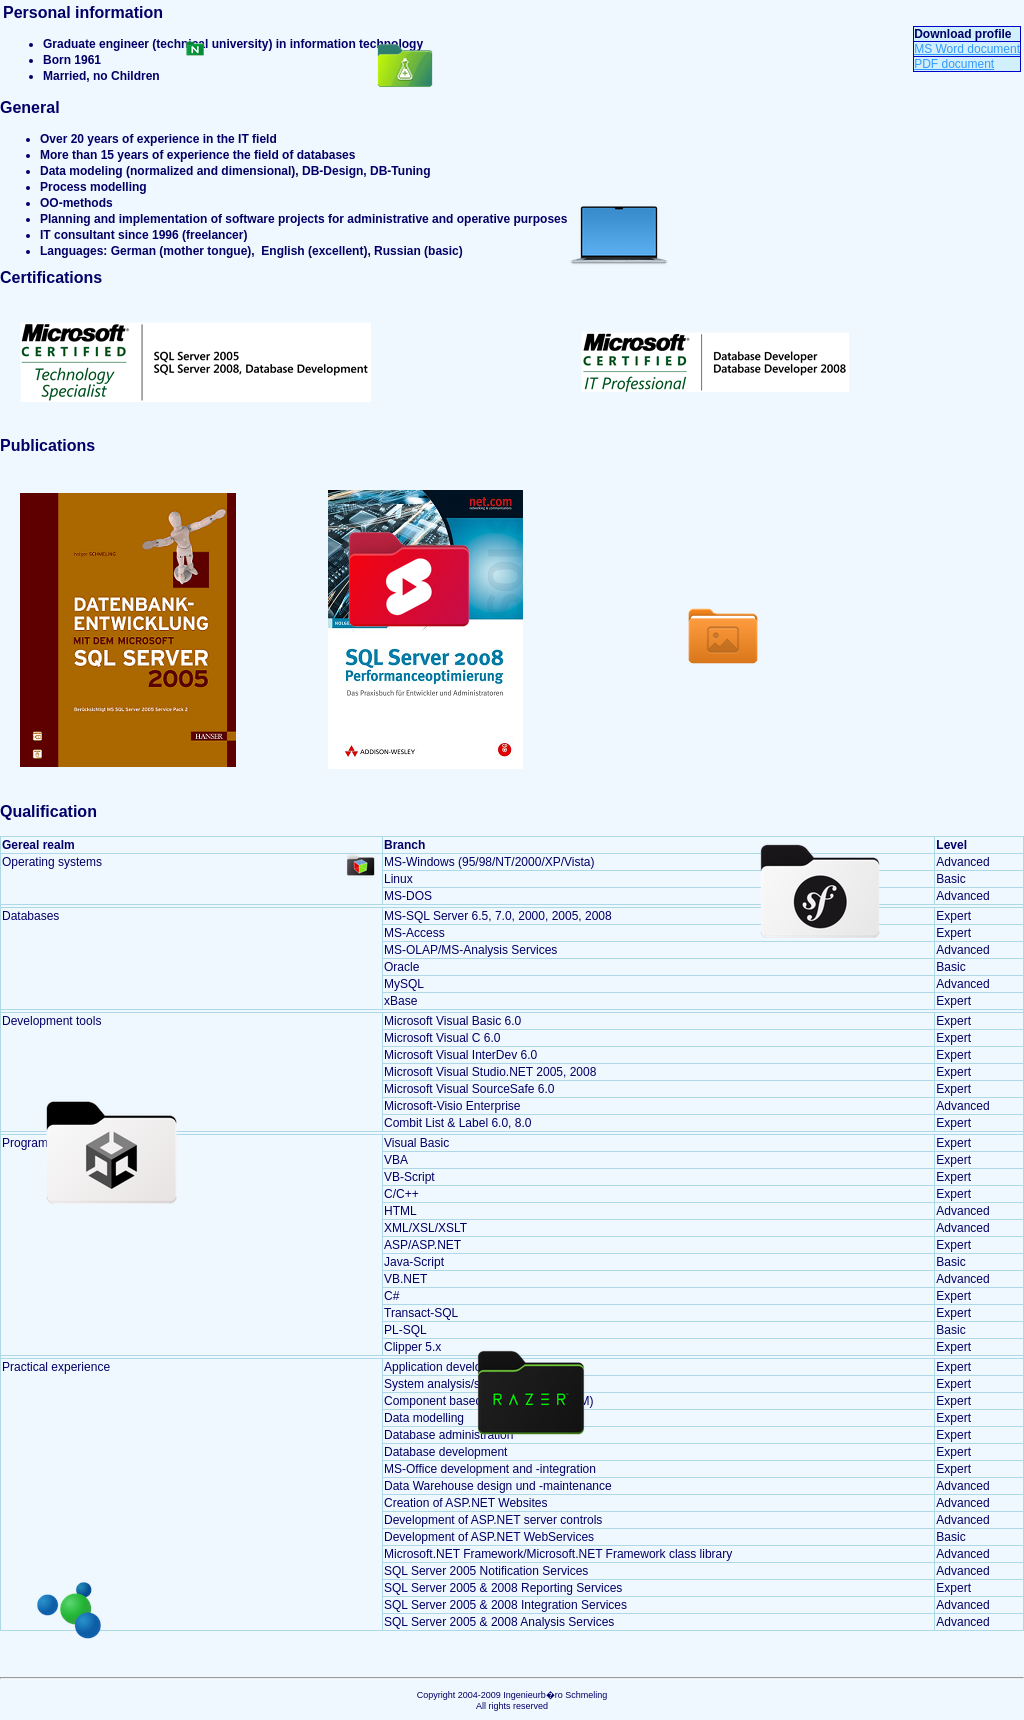 The width and height of the screenshot is (1024, 1720). Describe the element at coordinates (619, 230) in the screenshot. I see `represents a MacBook Air 15" device in system settings` at that location.